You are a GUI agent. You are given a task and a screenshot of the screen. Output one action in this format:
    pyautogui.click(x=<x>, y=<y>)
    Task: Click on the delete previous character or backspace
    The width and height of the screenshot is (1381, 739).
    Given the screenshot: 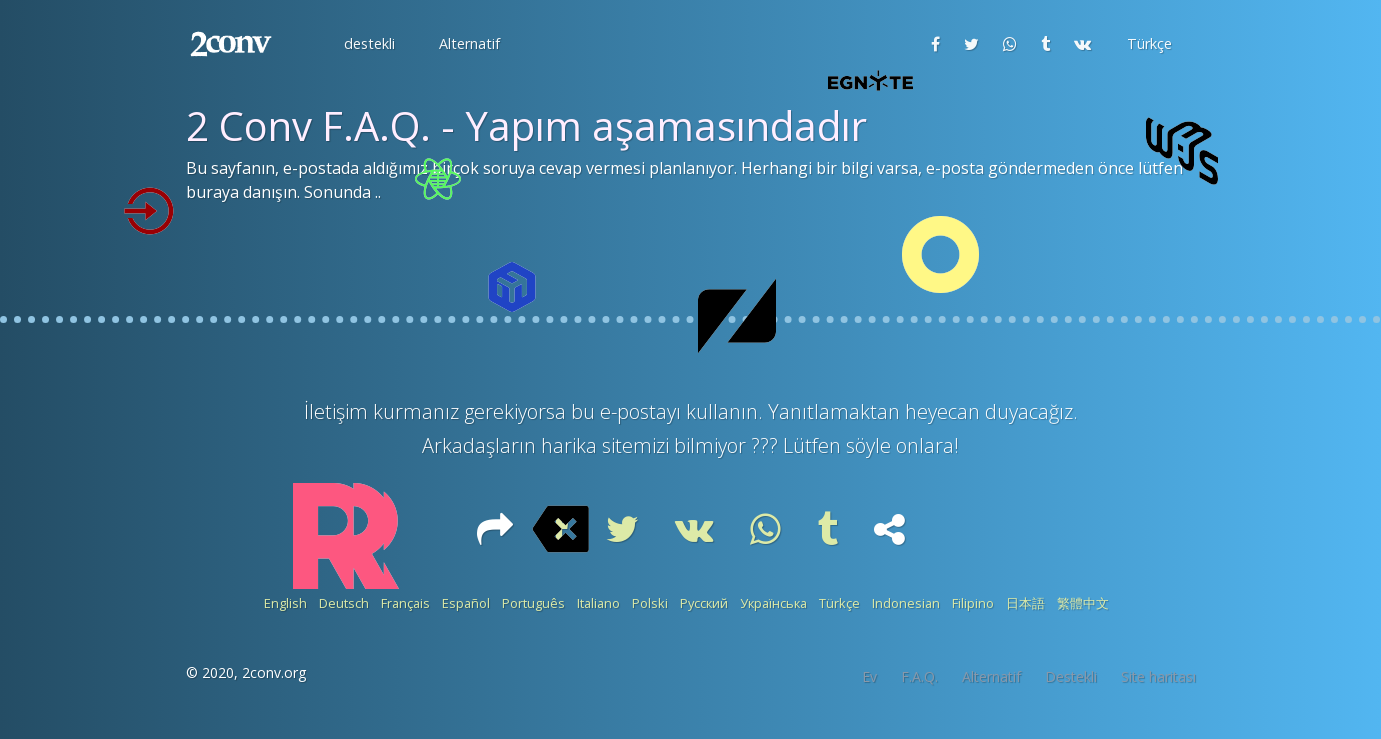 What is the action you would take?
    pyautogui.click(x=563, y=529)
    